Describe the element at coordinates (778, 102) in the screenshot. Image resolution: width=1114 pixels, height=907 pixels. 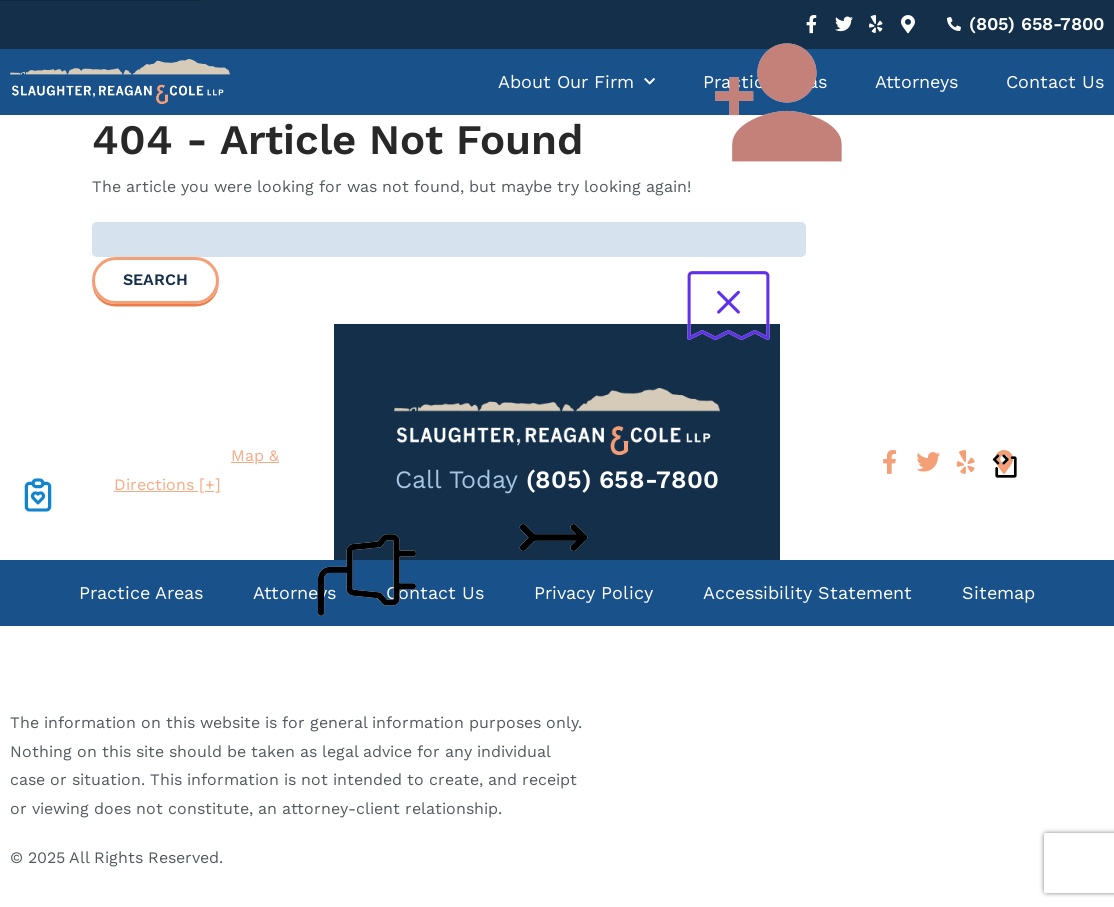
I see `add a new contact or friend` at that location.